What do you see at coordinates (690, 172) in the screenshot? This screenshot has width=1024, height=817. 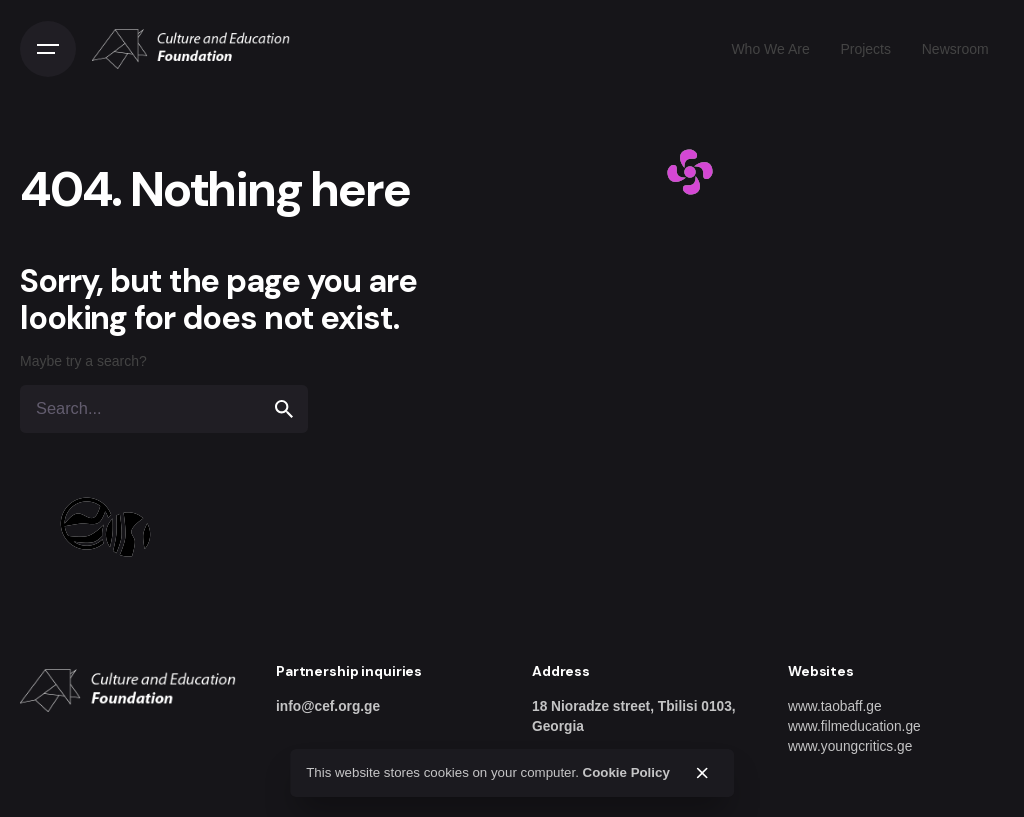 I see `indicates activity or live status` at bounding box center [690, 172].